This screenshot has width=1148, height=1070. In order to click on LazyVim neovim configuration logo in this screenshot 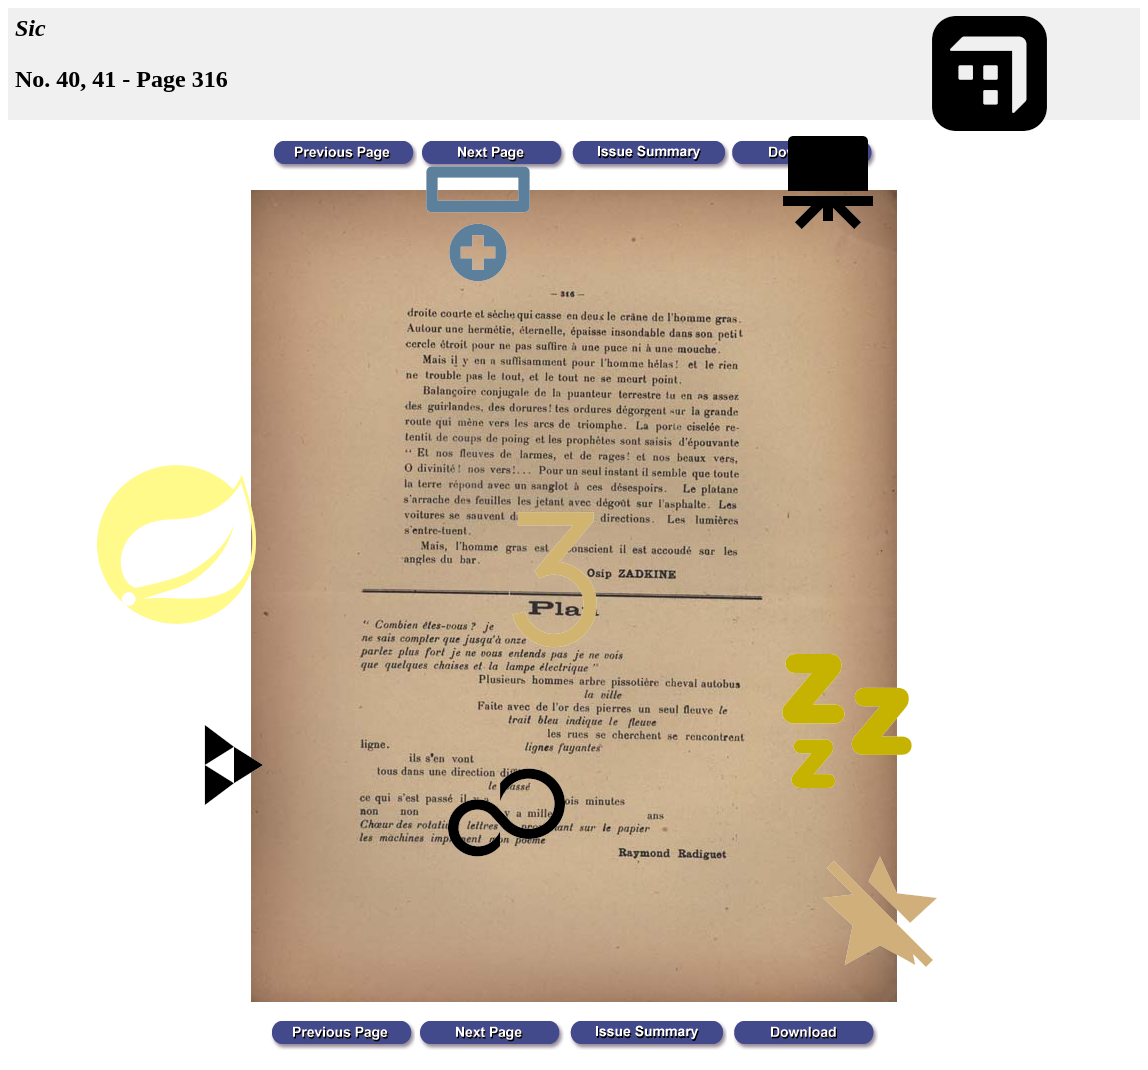, I will do `click(847, 721)`.